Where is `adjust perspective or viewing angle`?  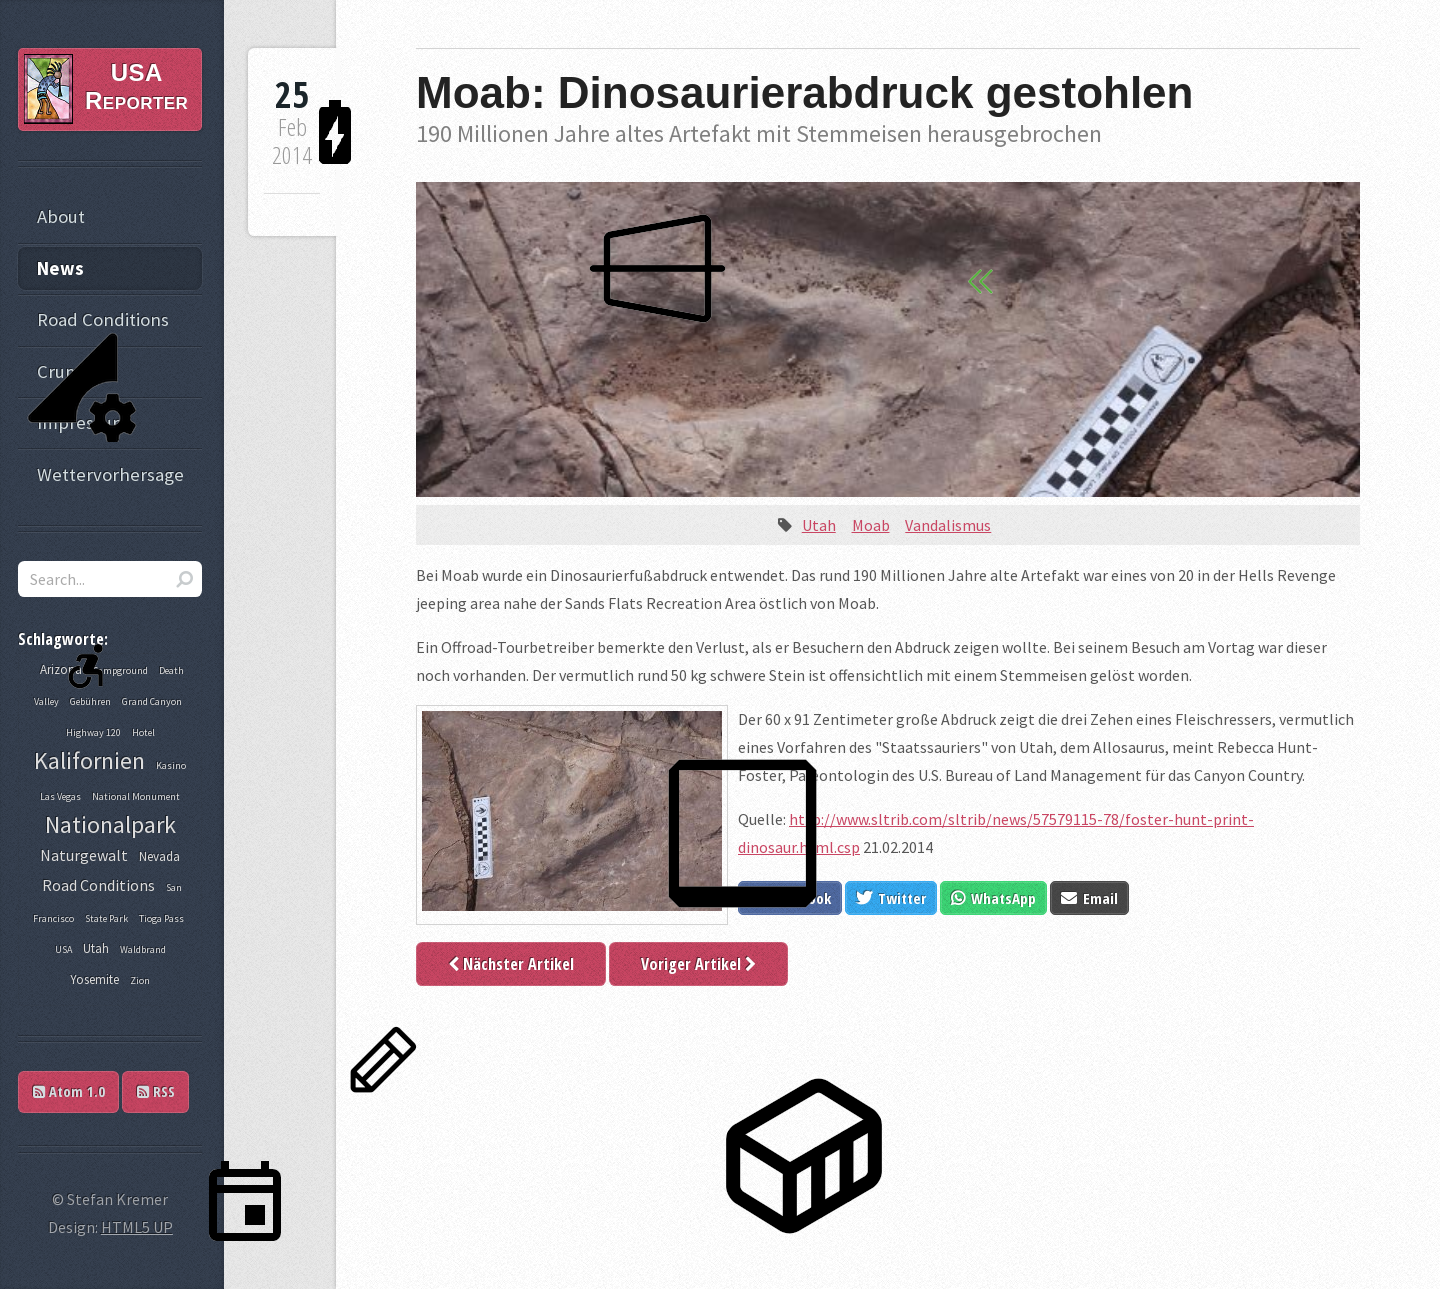
adjust perspective or viewing angle is located at coordinates (657, 268).